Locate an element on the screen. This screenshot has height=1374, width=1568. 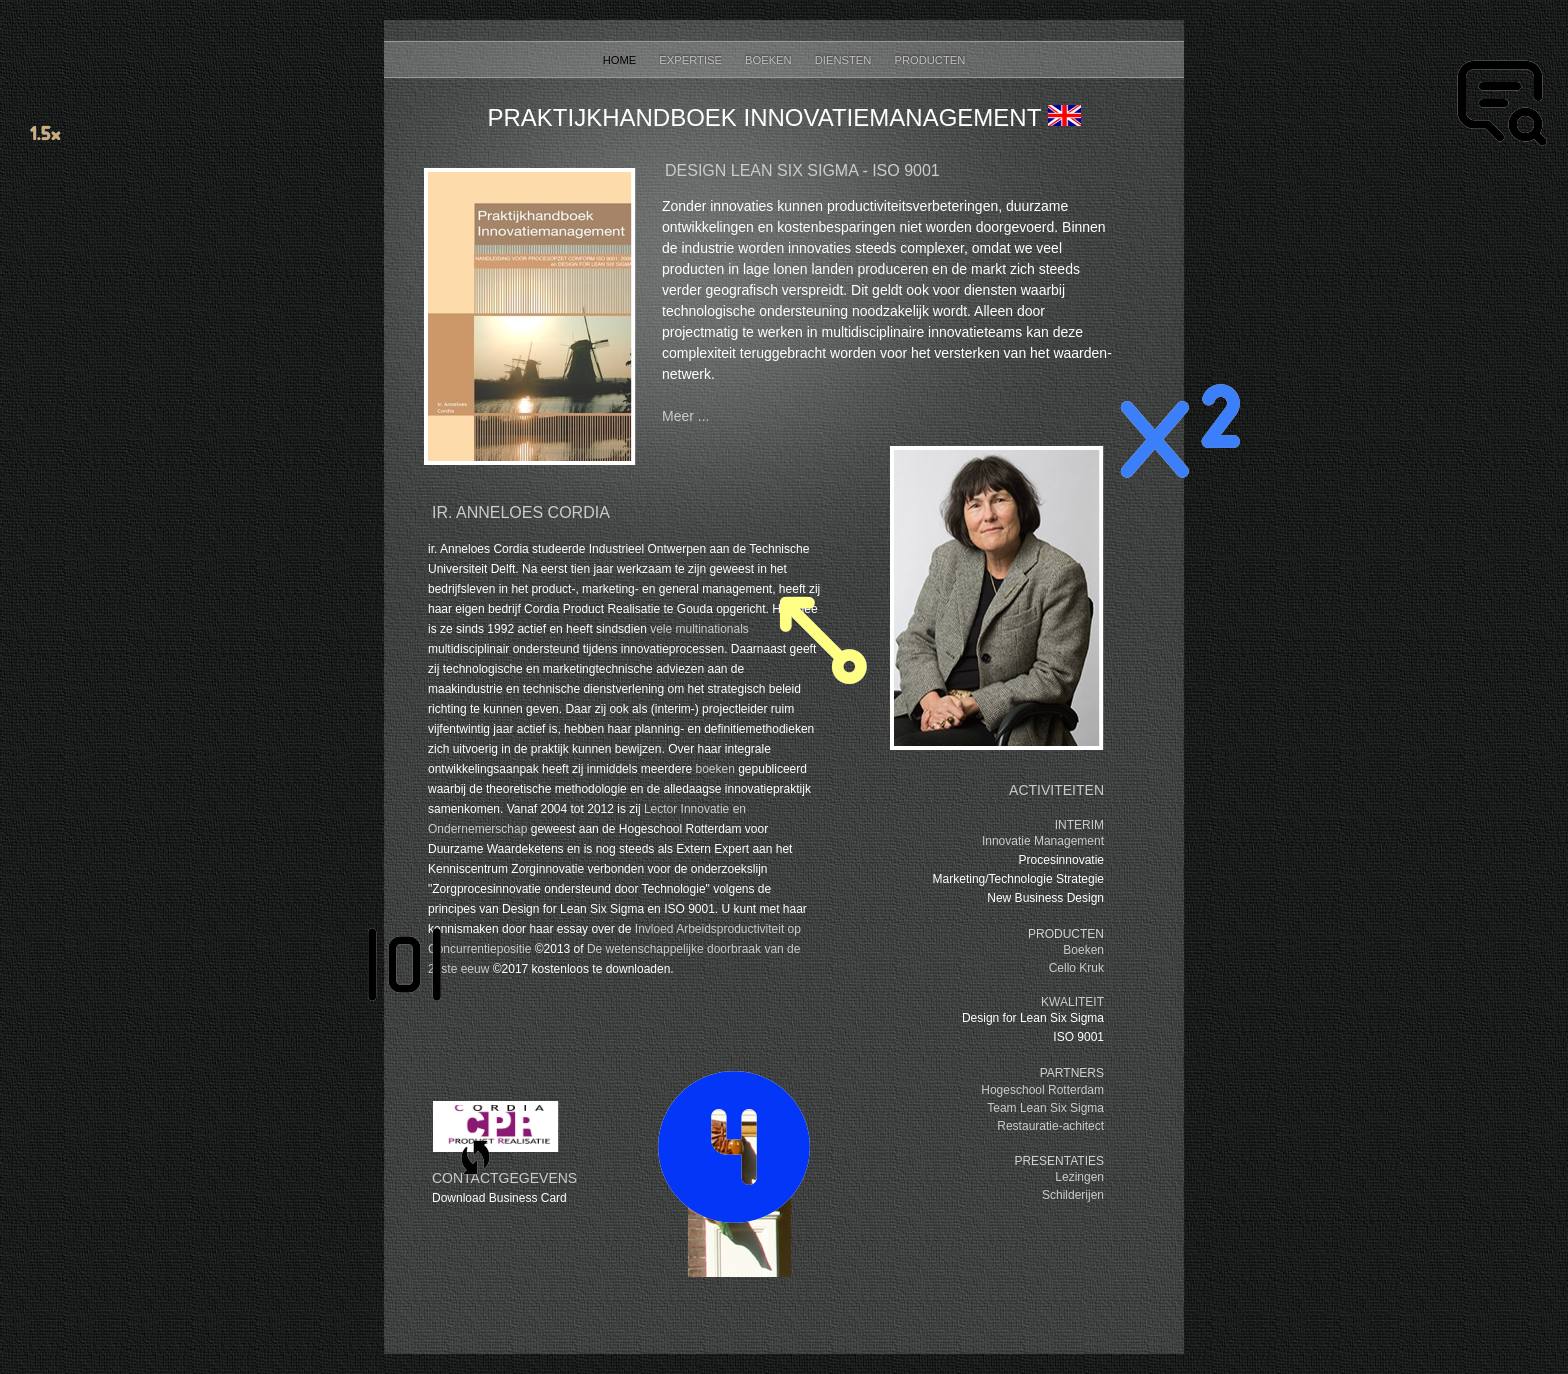
navigate back to previous screen is located at coordinates (820, 637).